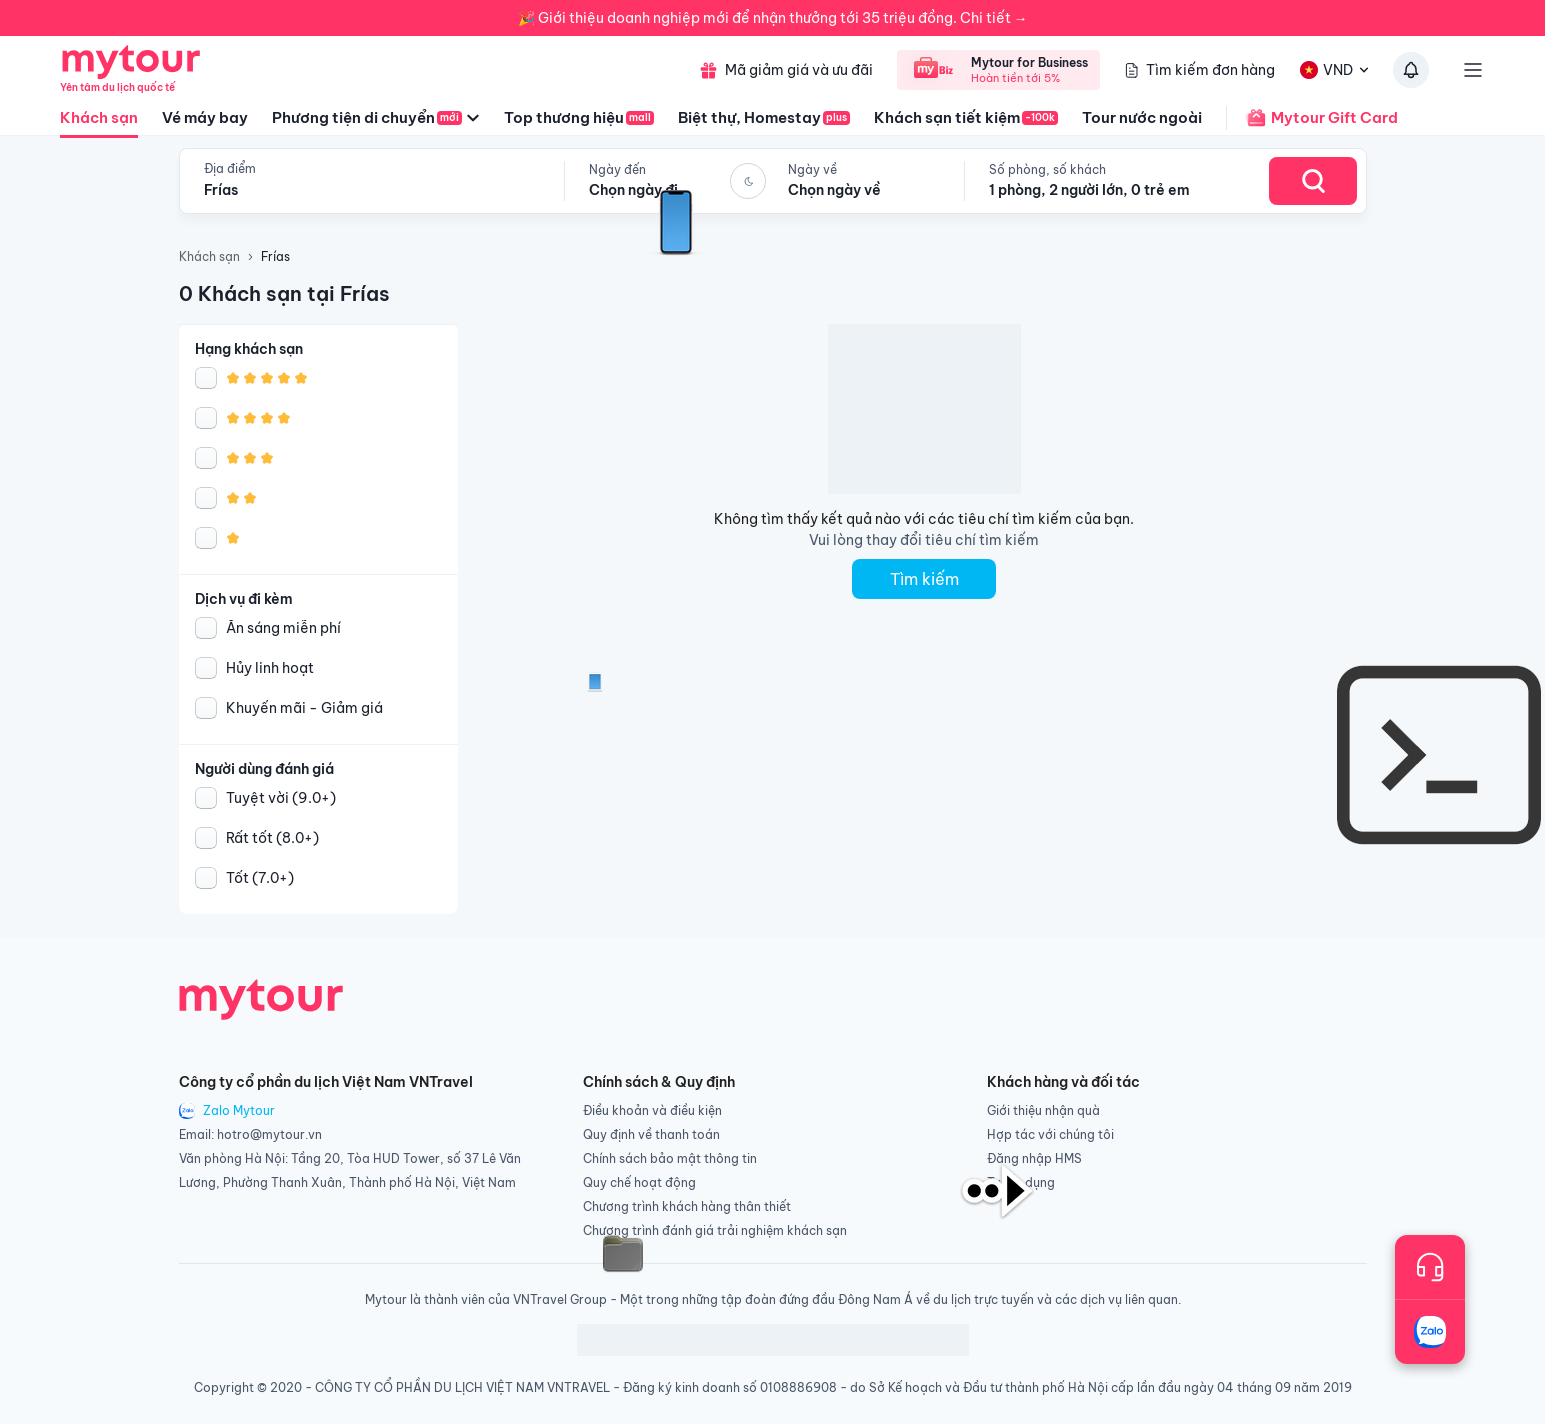 This screenshot has width=1545, height=1424. Describe the element at coordinates (623, 1253) in the screenshot. I see `open a folder to view its contents` at that location.